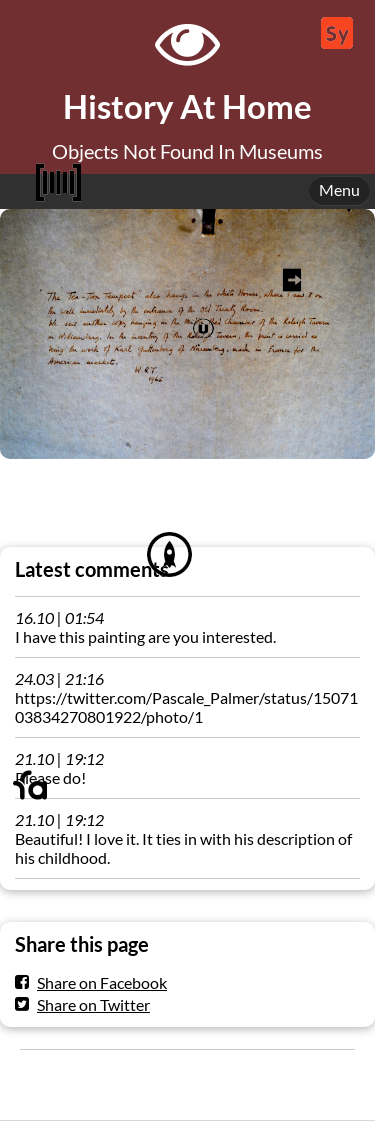 The image size is (375, 1121). Describe the element at coordinates (292, 280) in the screenshot. I see `log out of your account` at that location.